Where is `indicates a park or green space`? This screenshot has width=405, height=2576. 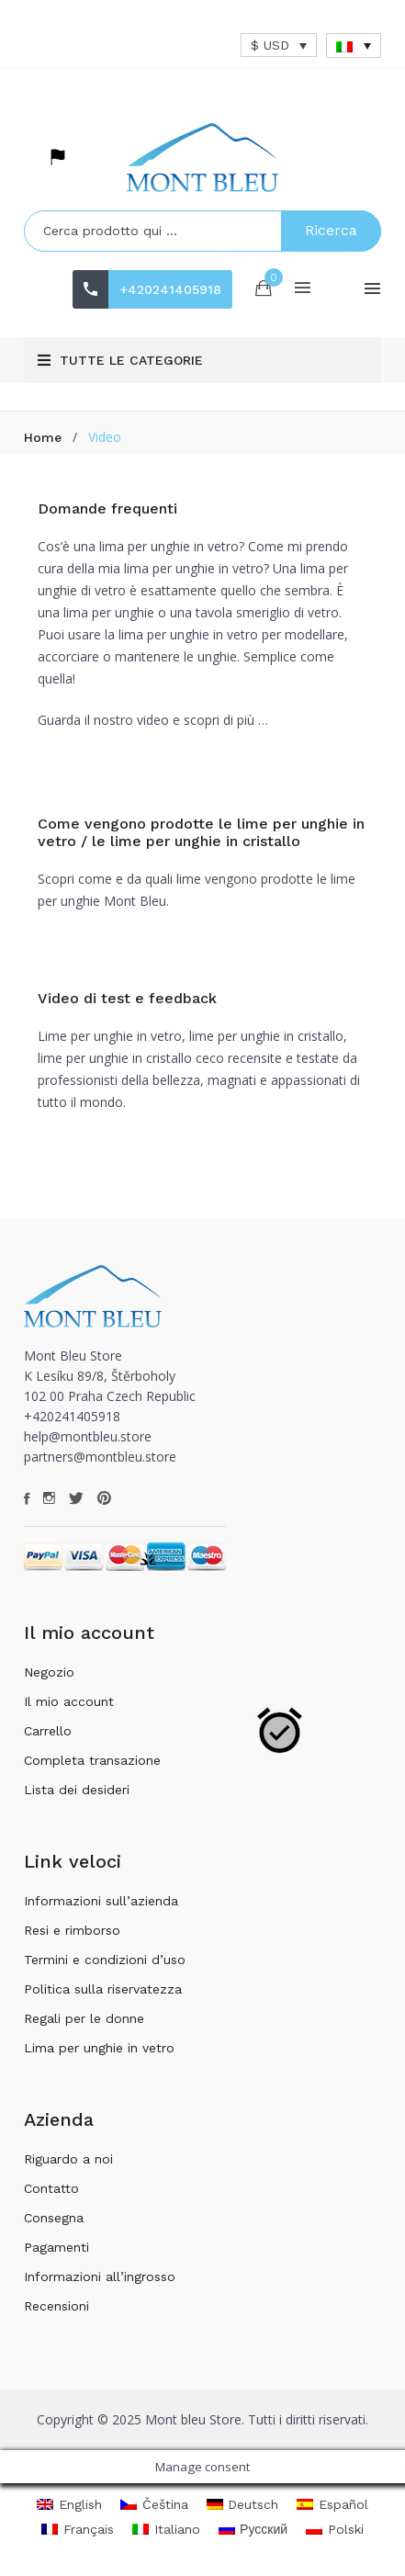 indicates a park or green space is located at coordinates (148, 1558).